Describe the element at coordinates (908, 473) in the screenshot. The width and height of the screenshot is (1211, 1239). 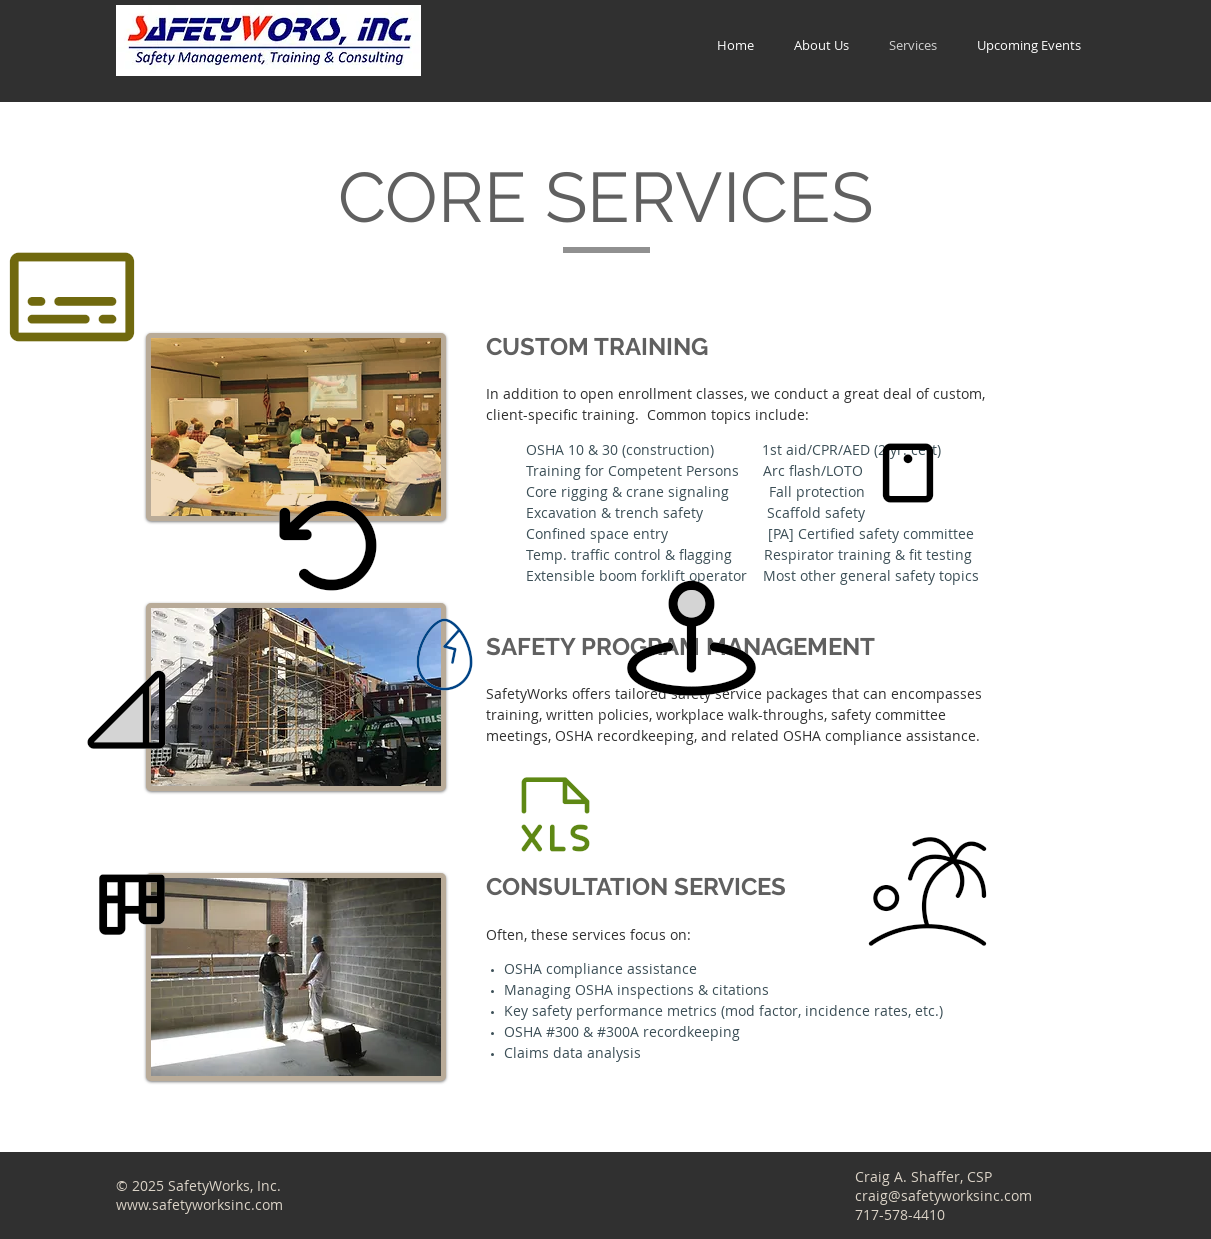
I see `tablet device with front-facing camera` at that location.